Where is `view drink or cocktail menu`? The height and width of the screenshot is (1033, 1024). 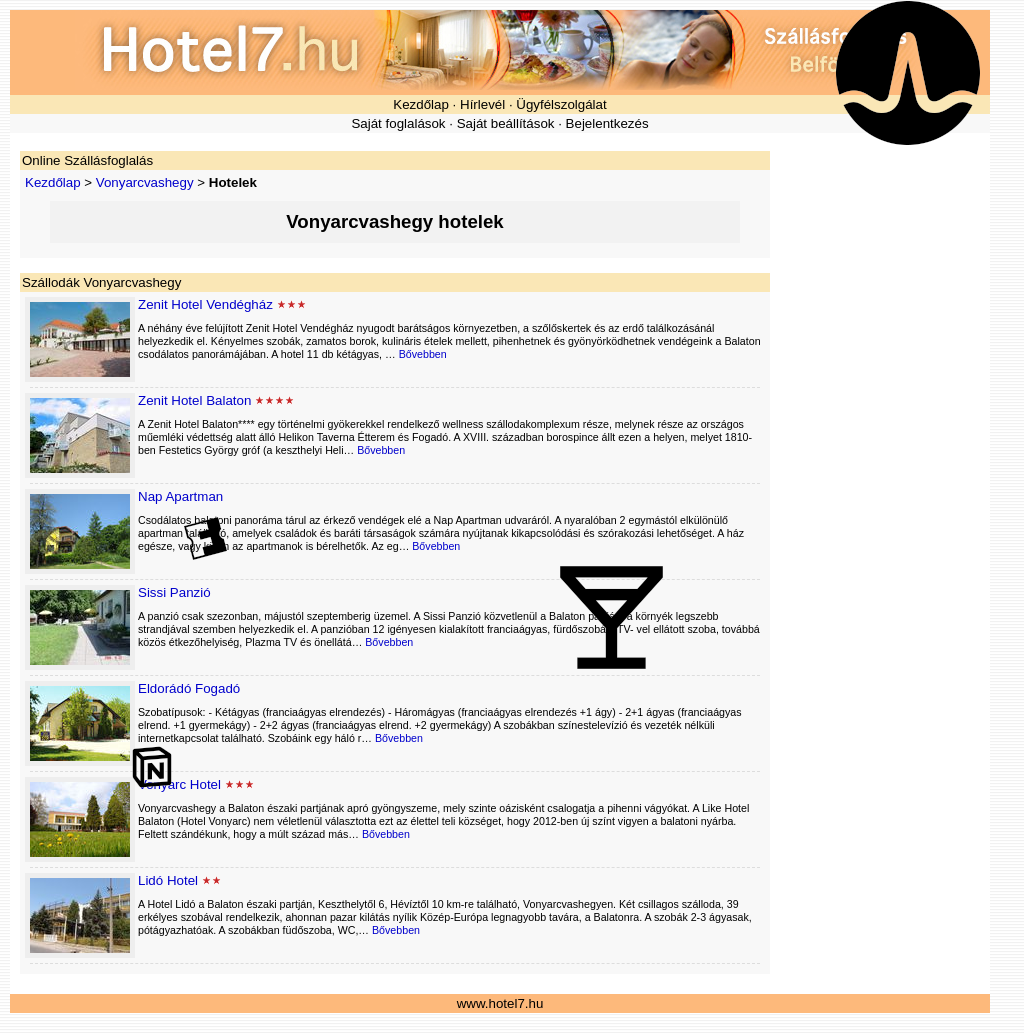
view drink or cocktail menu is located at coordinates (611, 617).